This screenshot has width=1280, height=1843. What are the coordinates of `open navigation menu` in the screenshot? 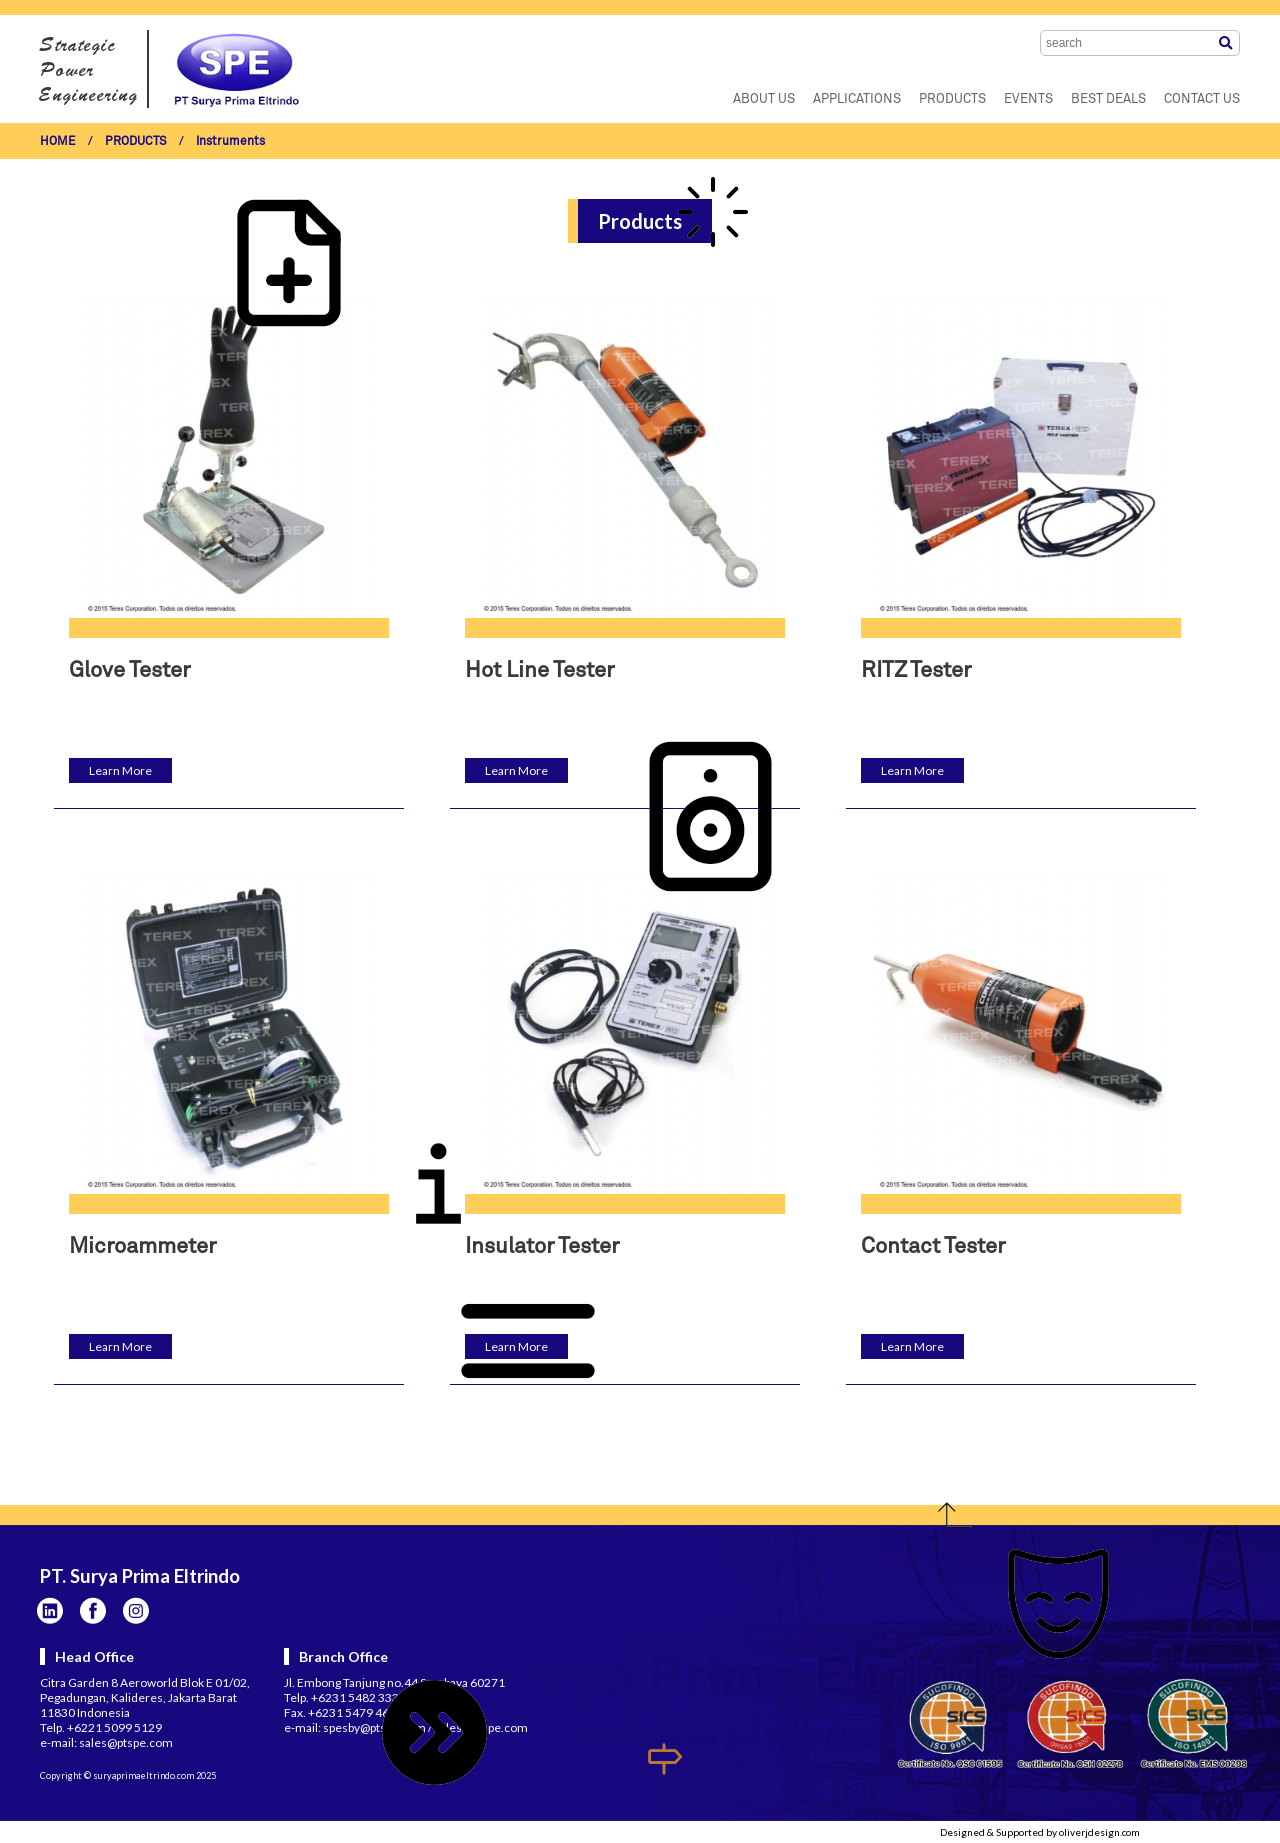 It's located at (528, 1341).